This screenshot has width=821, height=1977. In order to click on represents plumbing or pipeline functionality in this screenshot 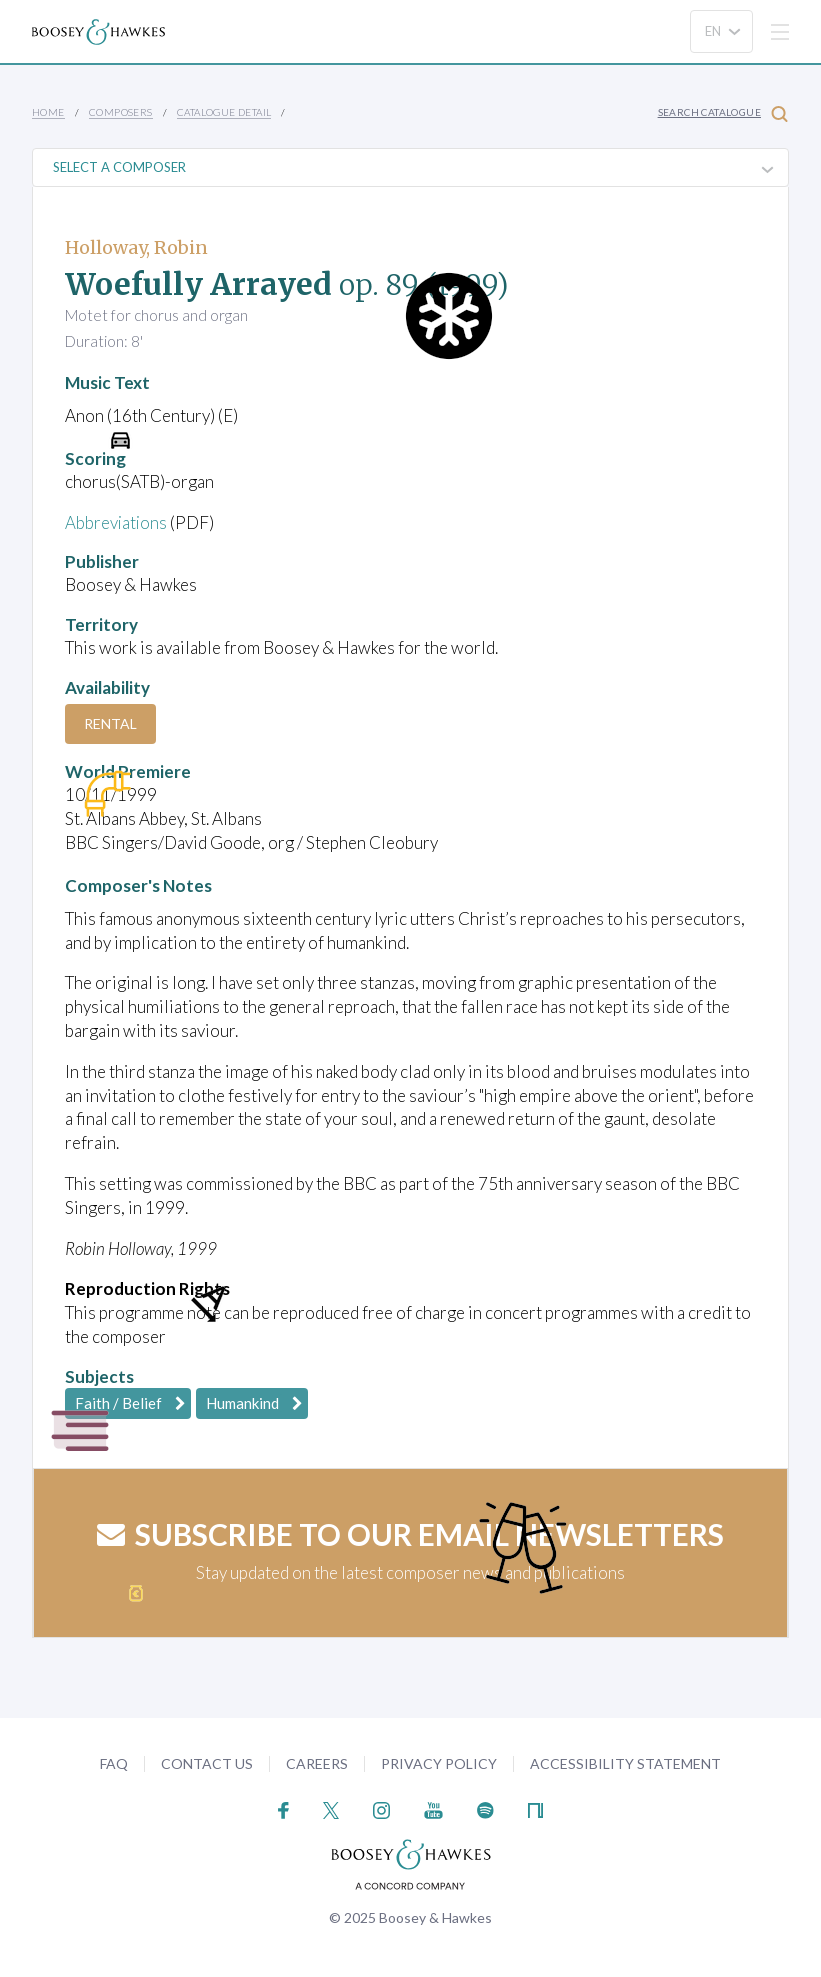, I will do `click(106, 792)`.